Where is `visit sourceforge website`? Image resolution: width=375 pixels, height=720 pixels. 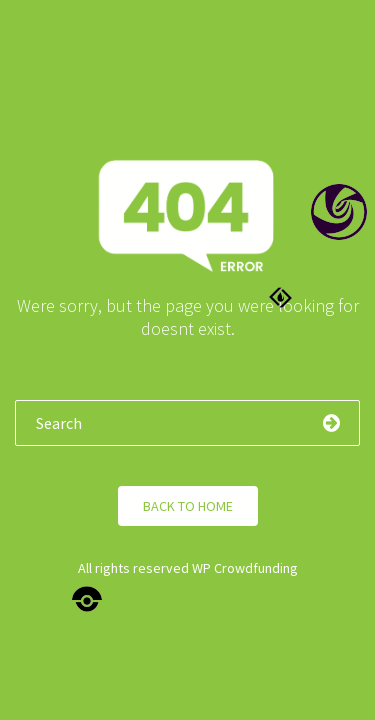
visit sourceforge website is located at coordinates (280, 297).